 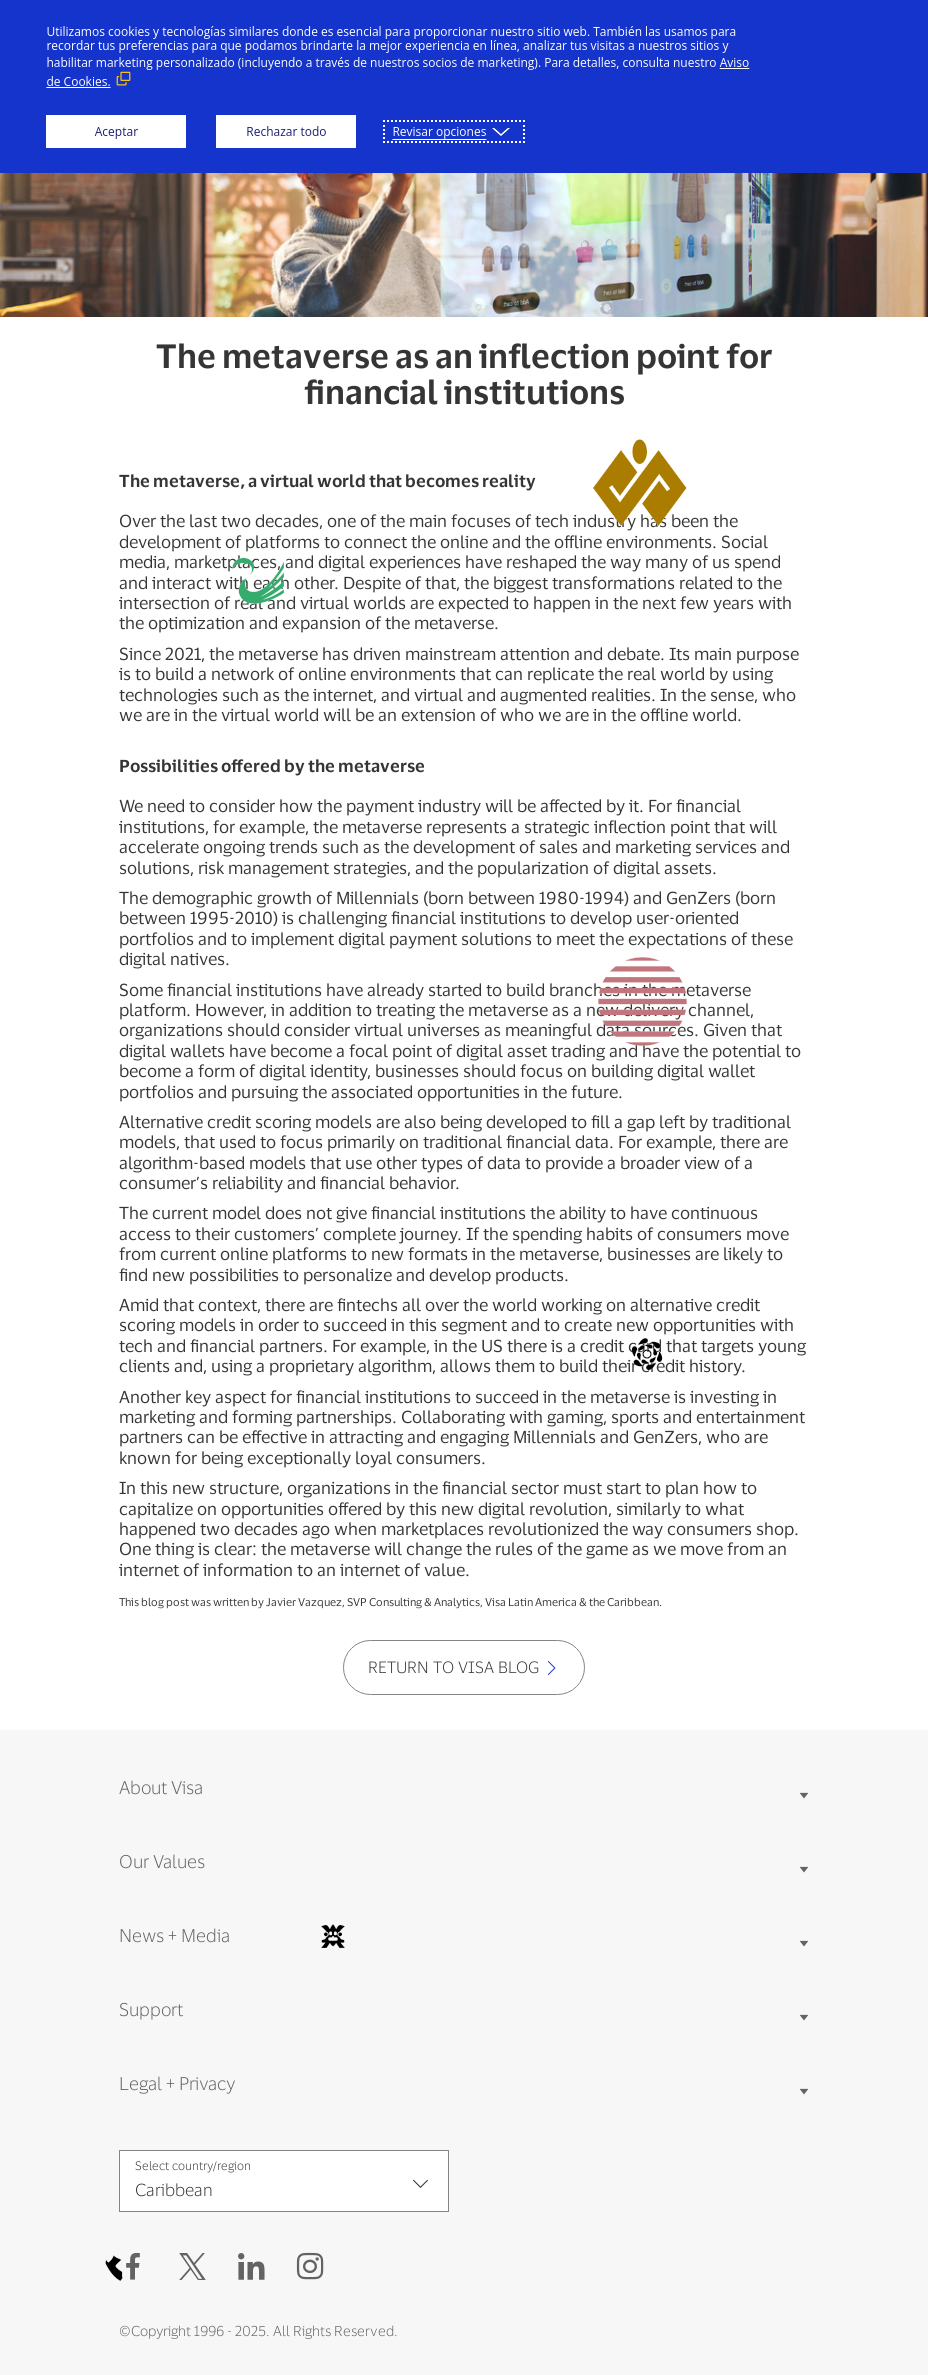 What do you see at coordinates (258, 578) in the screenshot?
I see `swan or bird-themed game element` at bounding box center [258, 578].